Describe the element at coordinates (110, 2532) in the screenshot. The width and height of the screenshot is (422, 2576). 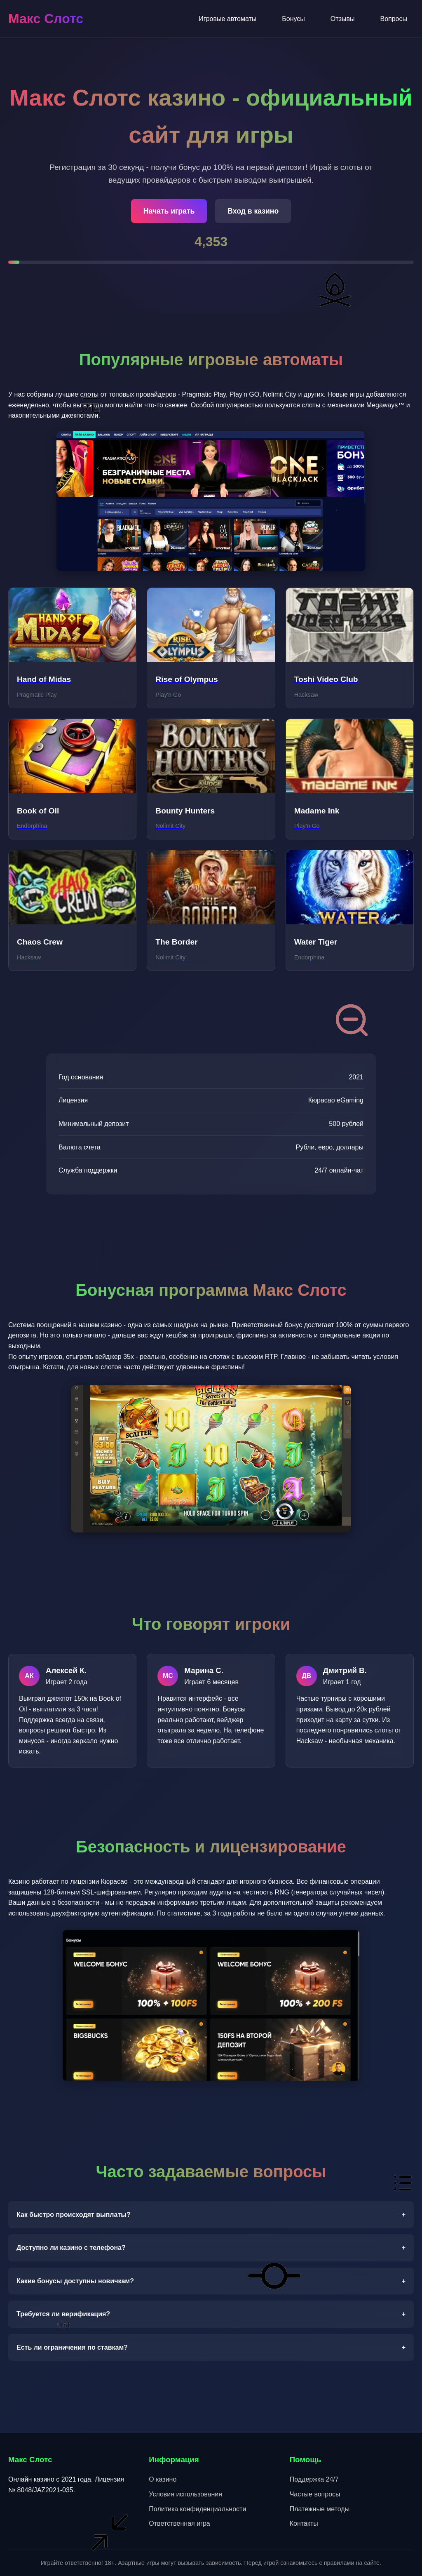
I see `minimize or collapse the current window` at that location.